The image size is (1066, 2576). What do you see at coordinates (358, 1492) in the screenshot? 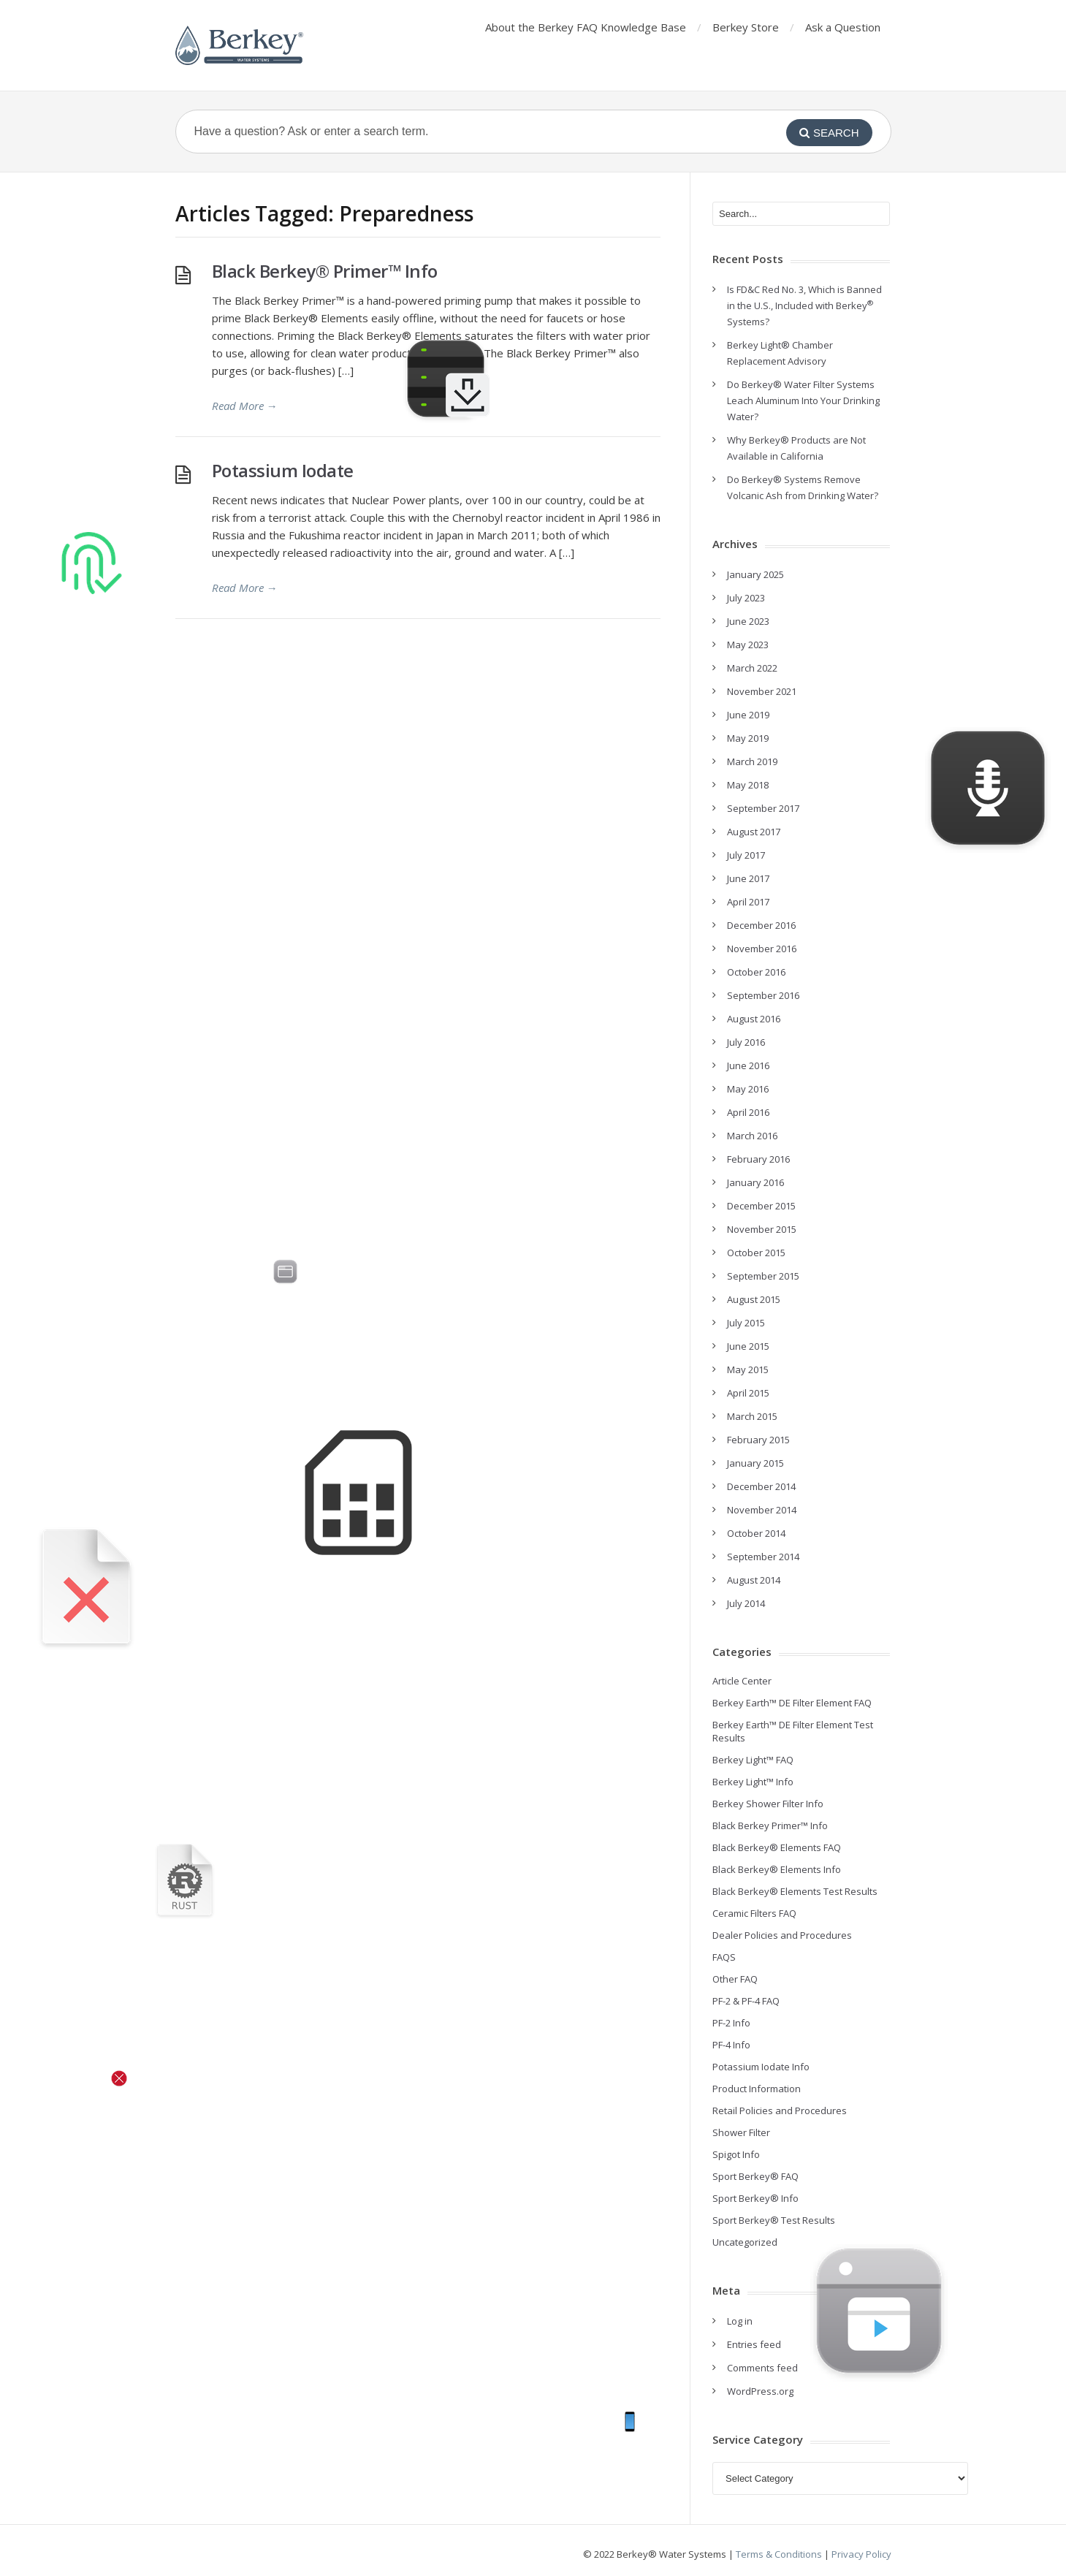
I see `view SIM card information` at bounding box center [358, 1492].